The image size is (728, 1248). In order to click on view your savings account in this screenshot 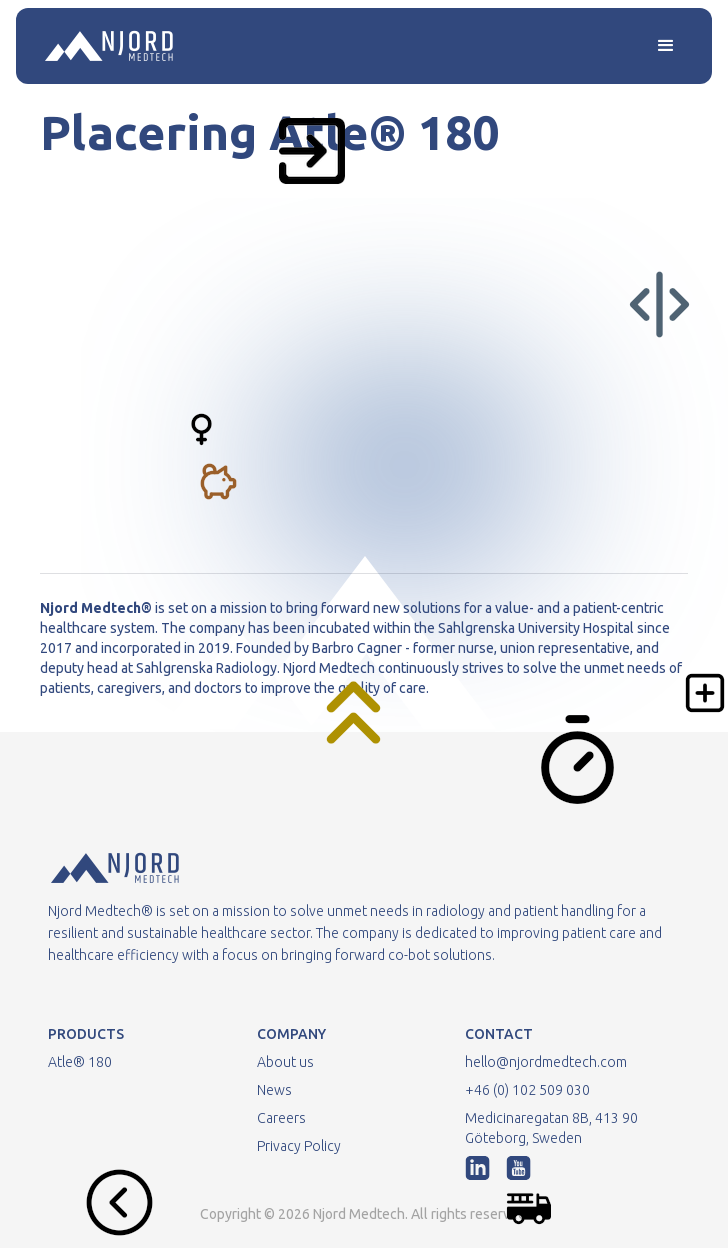, I will do `click(218, 481)`.